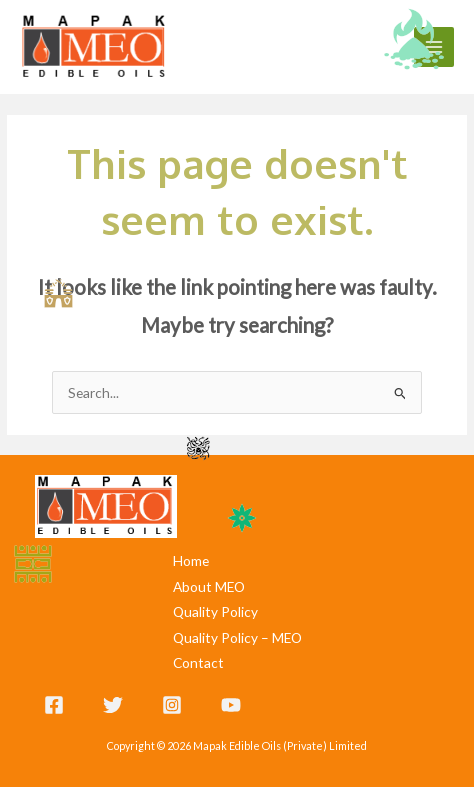 The width and height of the screenshot is (474, 787). What do you see at coordinates (198, 448) in the screenshot?
I see `select medusa character or monster type` at bounding box center [198, 448].